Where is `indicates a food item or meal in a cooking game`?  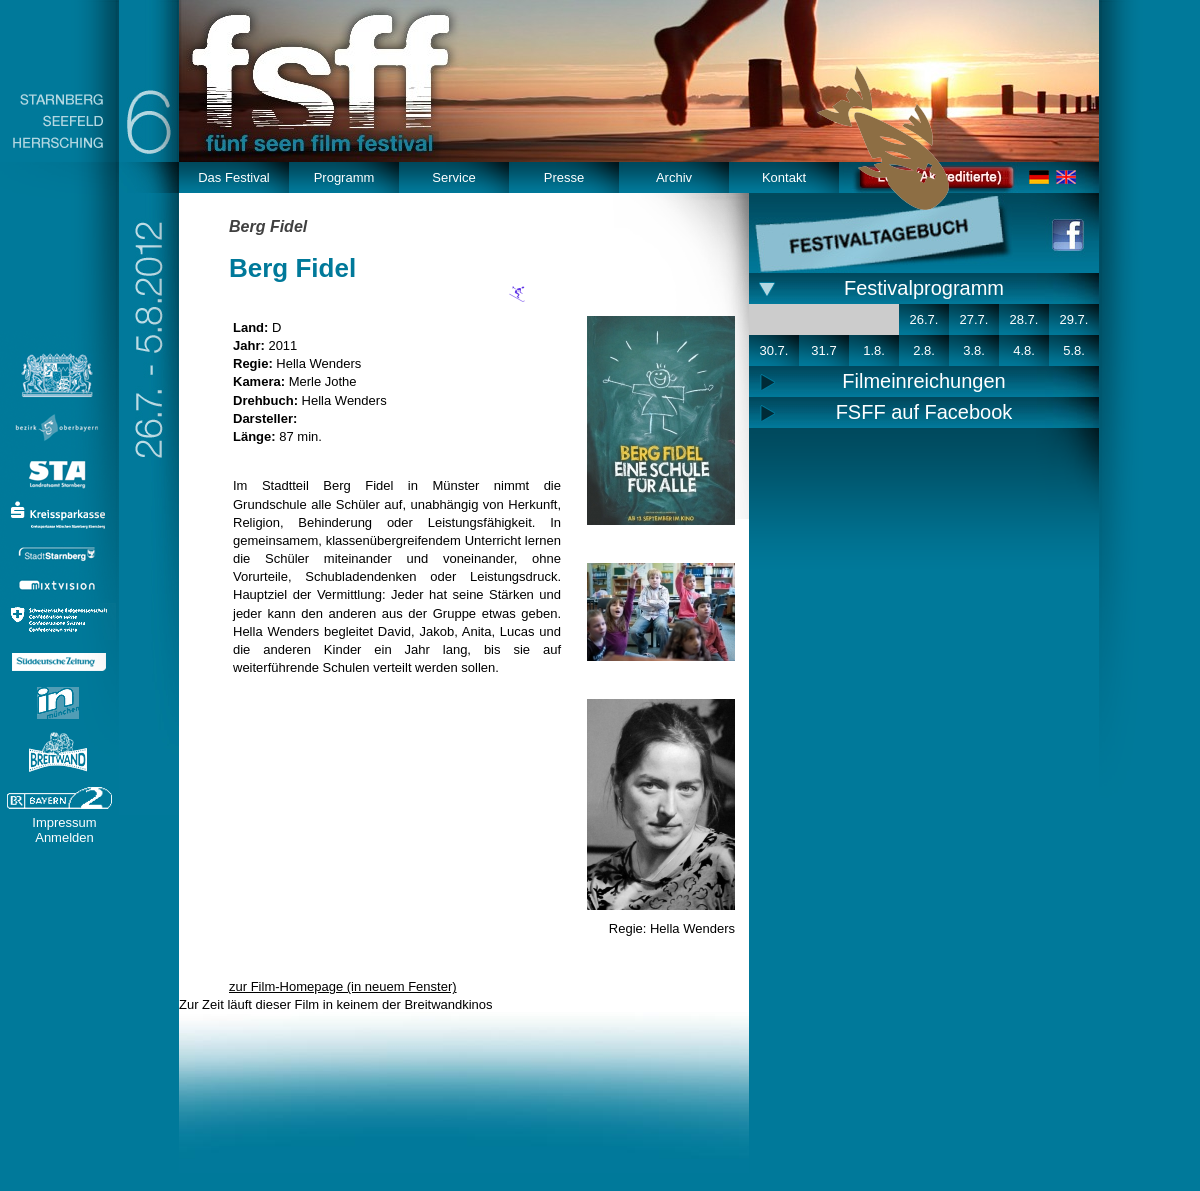
indicates a food item or meal in a cooking game is located at coordinates (883, 138).